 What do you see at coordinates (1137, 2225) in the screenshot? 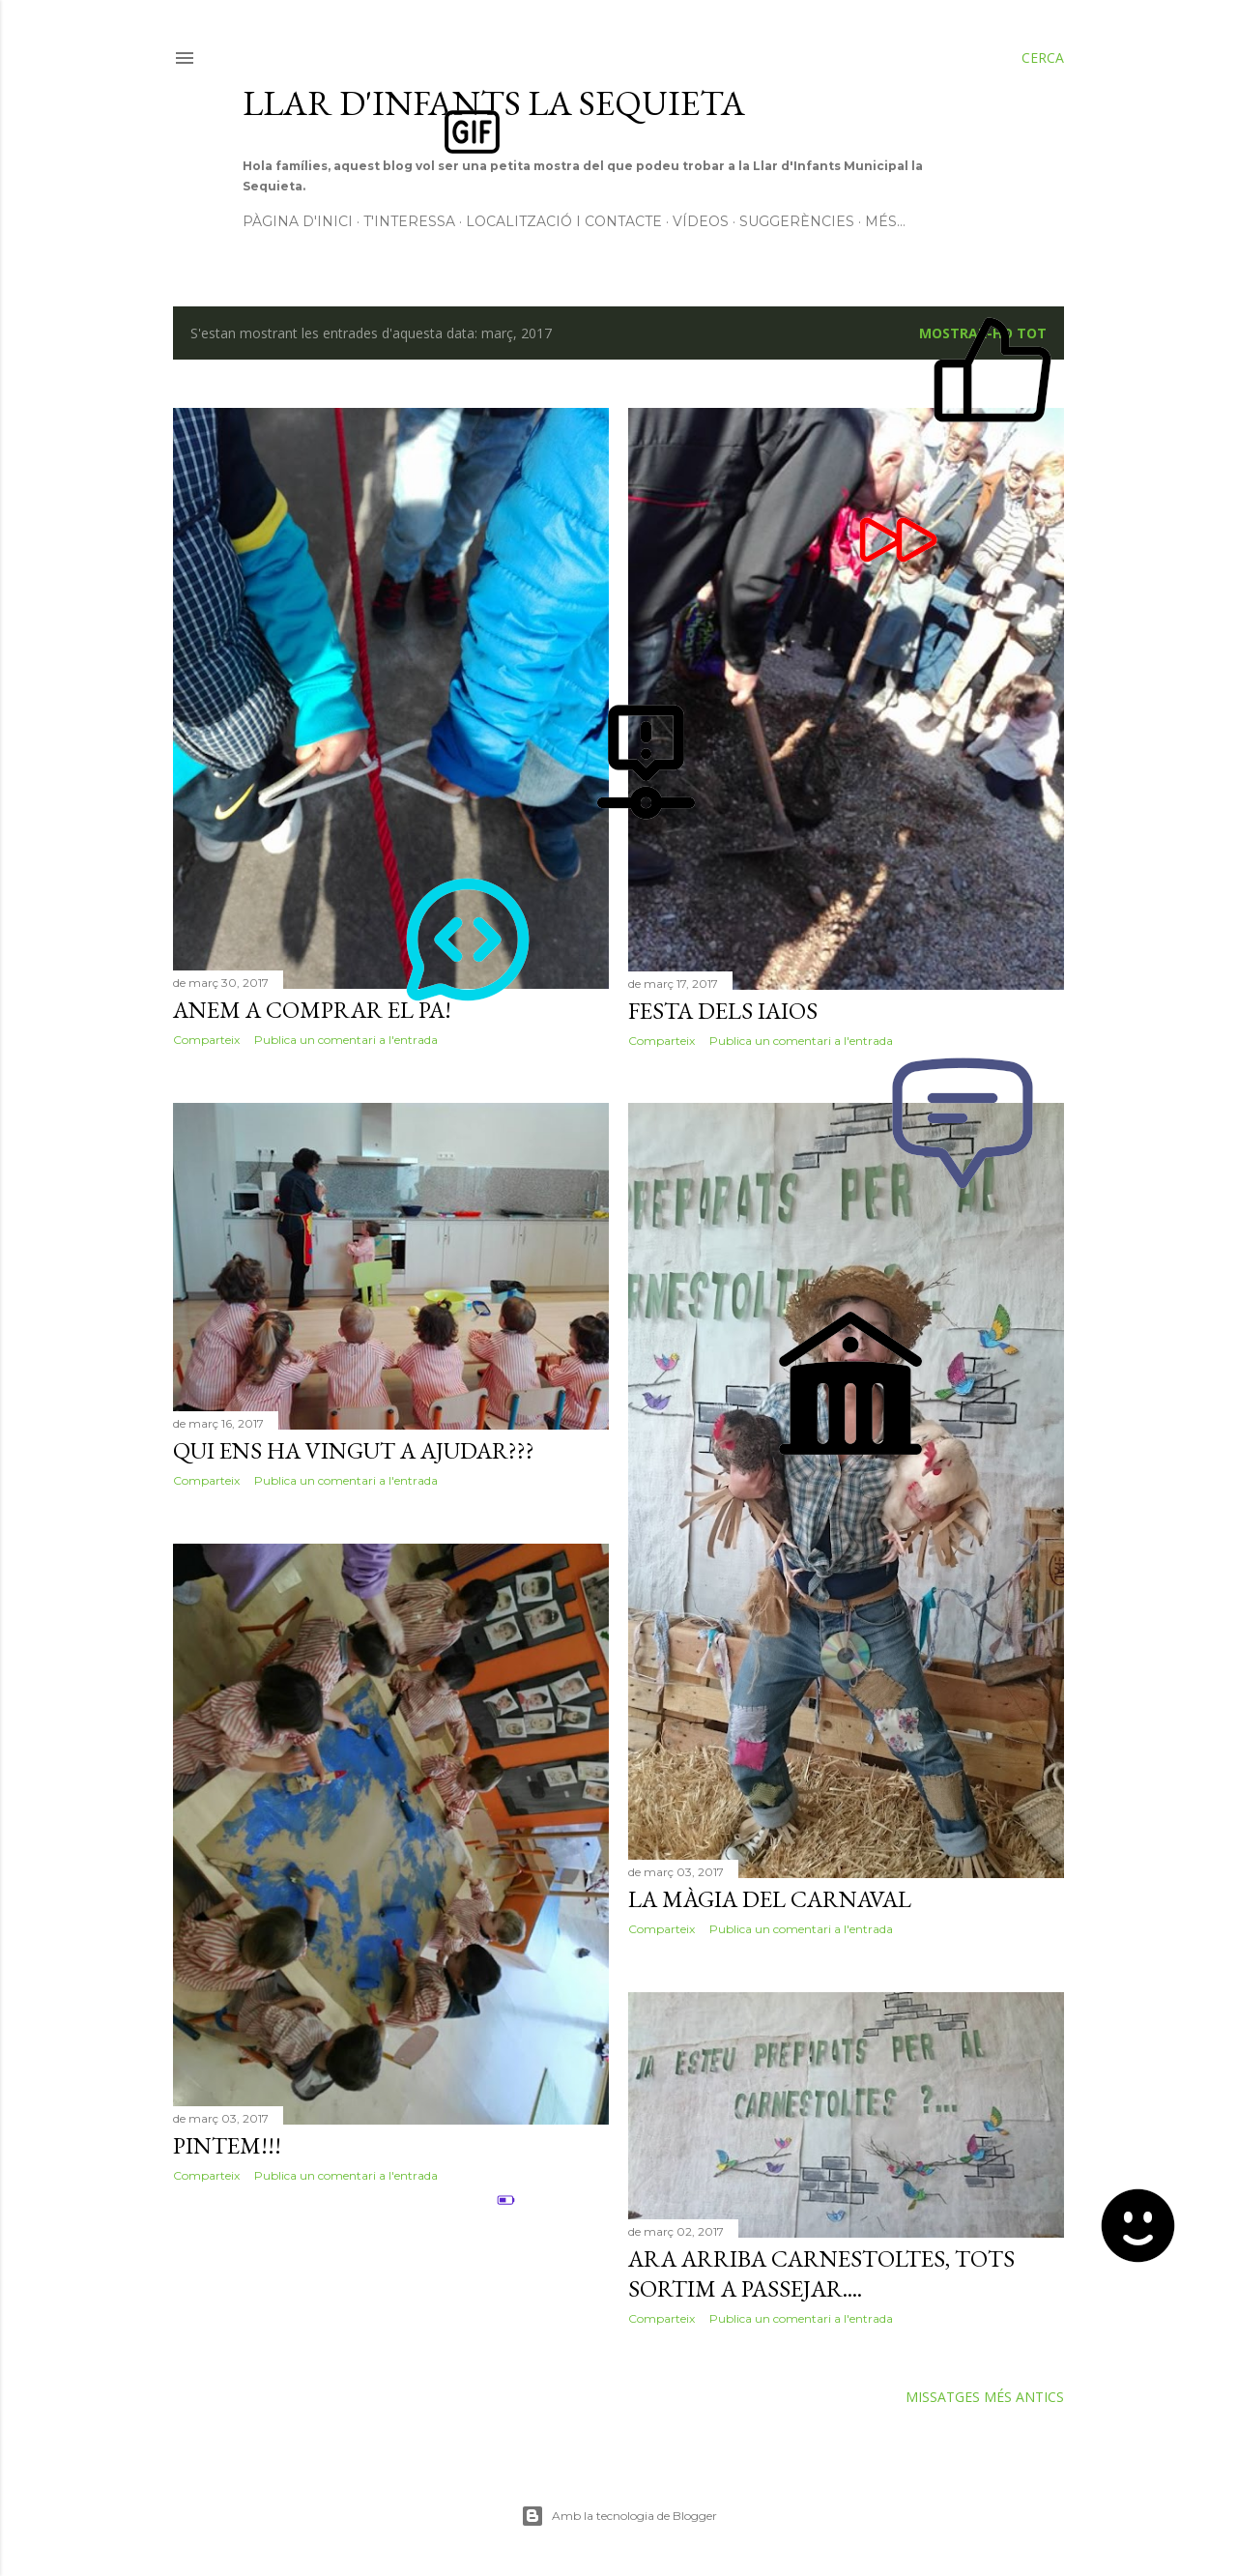
I see `add an emoji or reaction` at bounding box center [1137, 2225].